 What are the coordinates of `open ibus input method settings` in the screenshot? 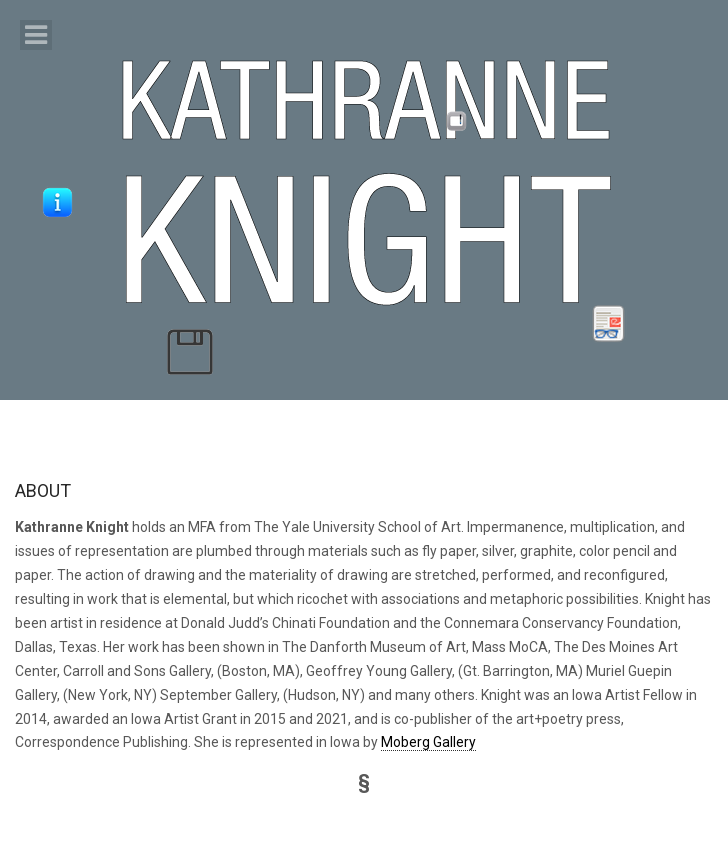 It's located at (57, 202).